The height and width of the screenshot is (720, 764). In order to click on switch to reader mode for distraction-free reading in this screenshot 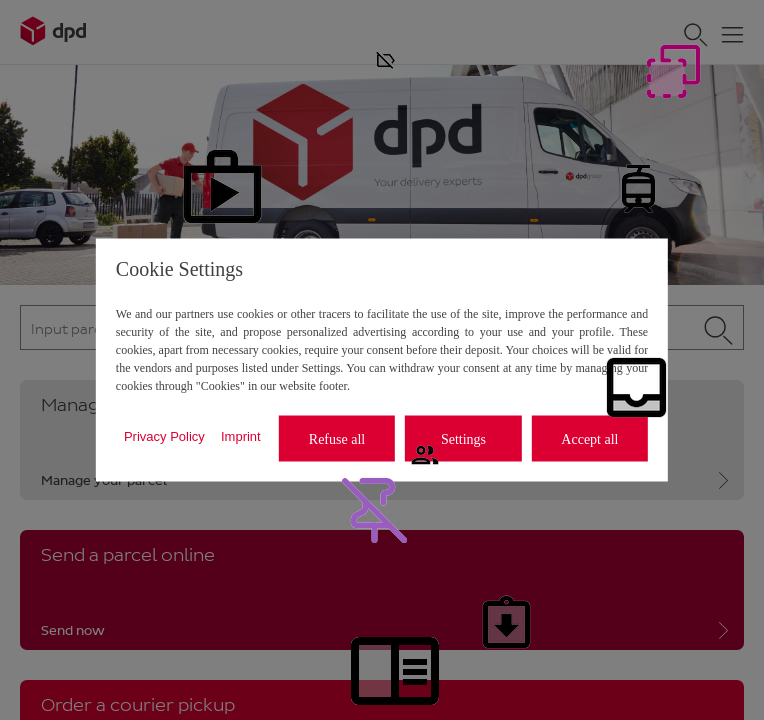, I will do `click(395, 669)`.